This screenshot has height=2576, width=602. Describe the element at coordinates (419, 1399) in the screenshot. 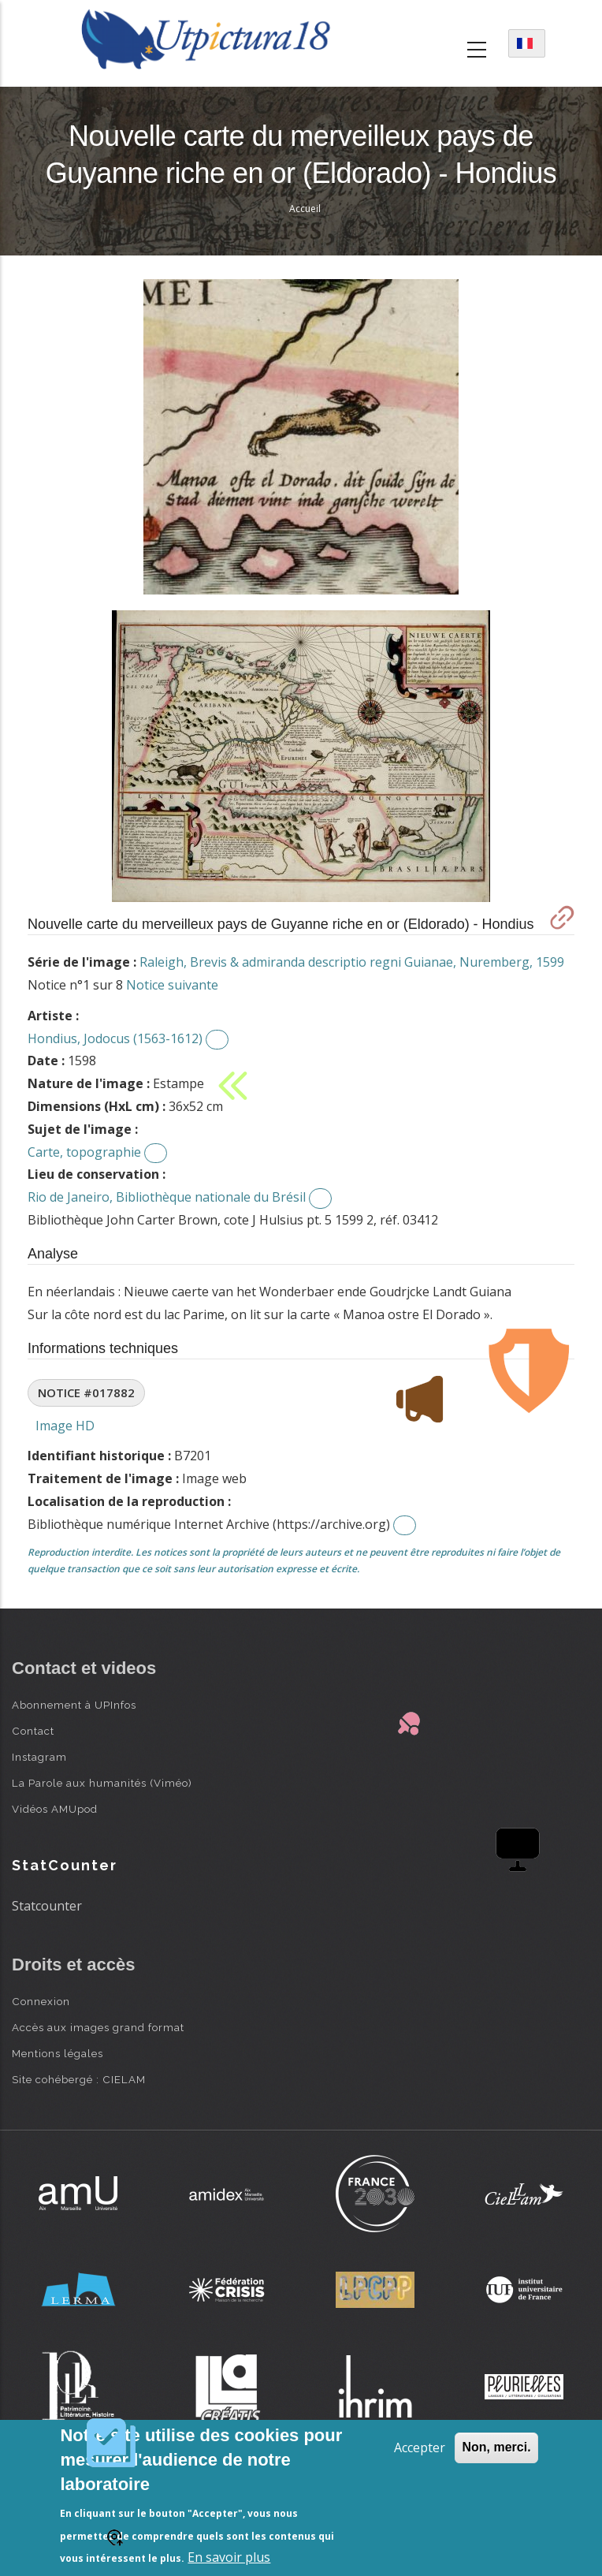

I see `view or access an announcement channel` at that location.